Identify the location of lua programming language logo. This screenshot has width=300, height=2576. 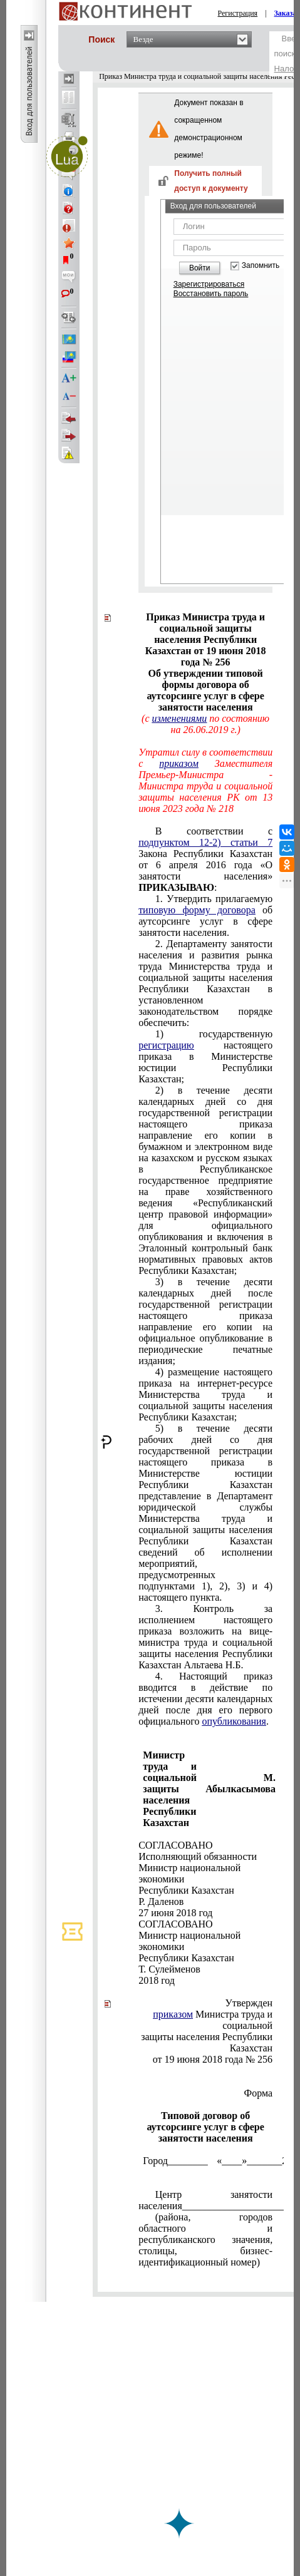
(67, 157).